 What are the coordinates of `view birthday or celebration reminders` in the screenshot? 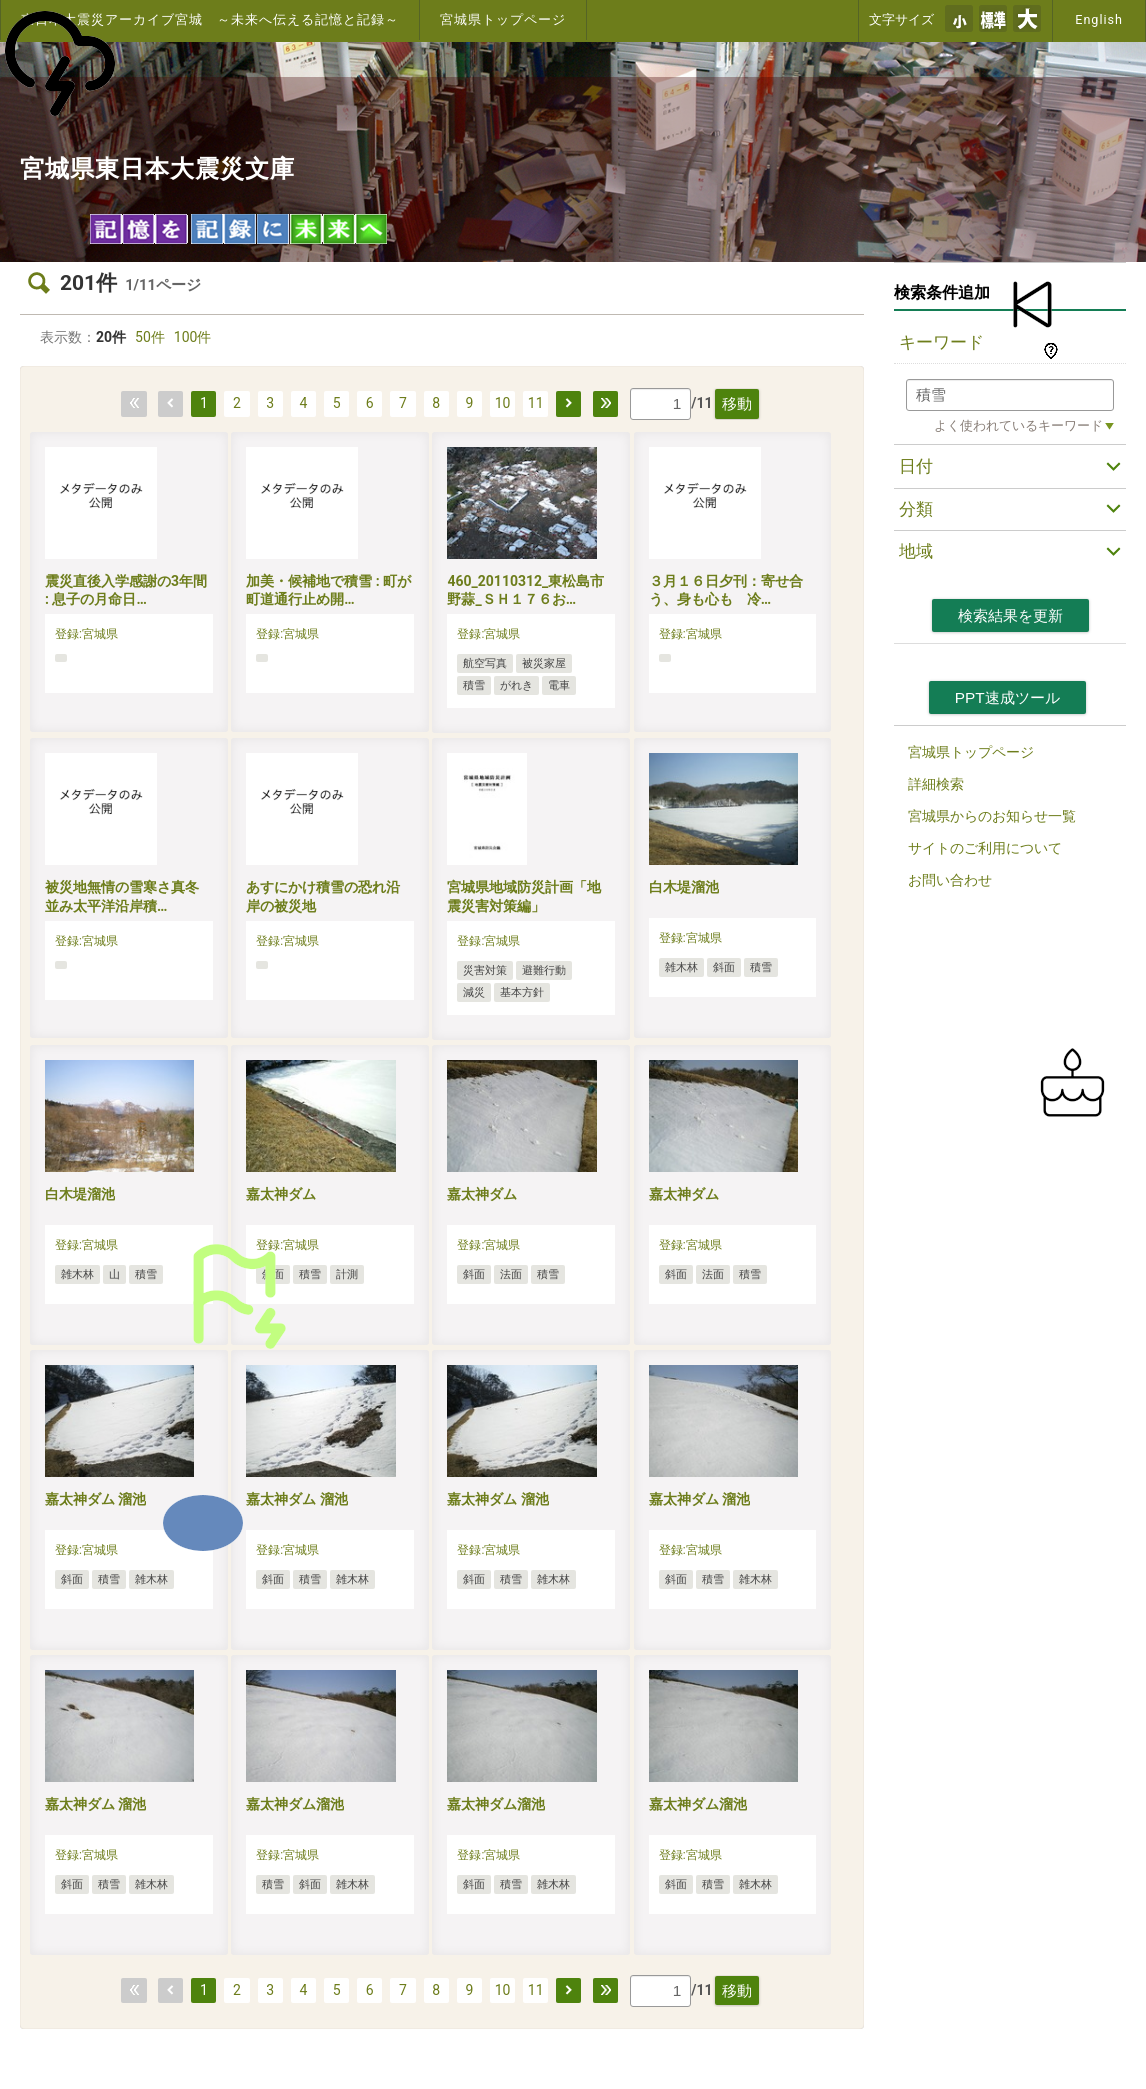 It's located at (1072, 1087).